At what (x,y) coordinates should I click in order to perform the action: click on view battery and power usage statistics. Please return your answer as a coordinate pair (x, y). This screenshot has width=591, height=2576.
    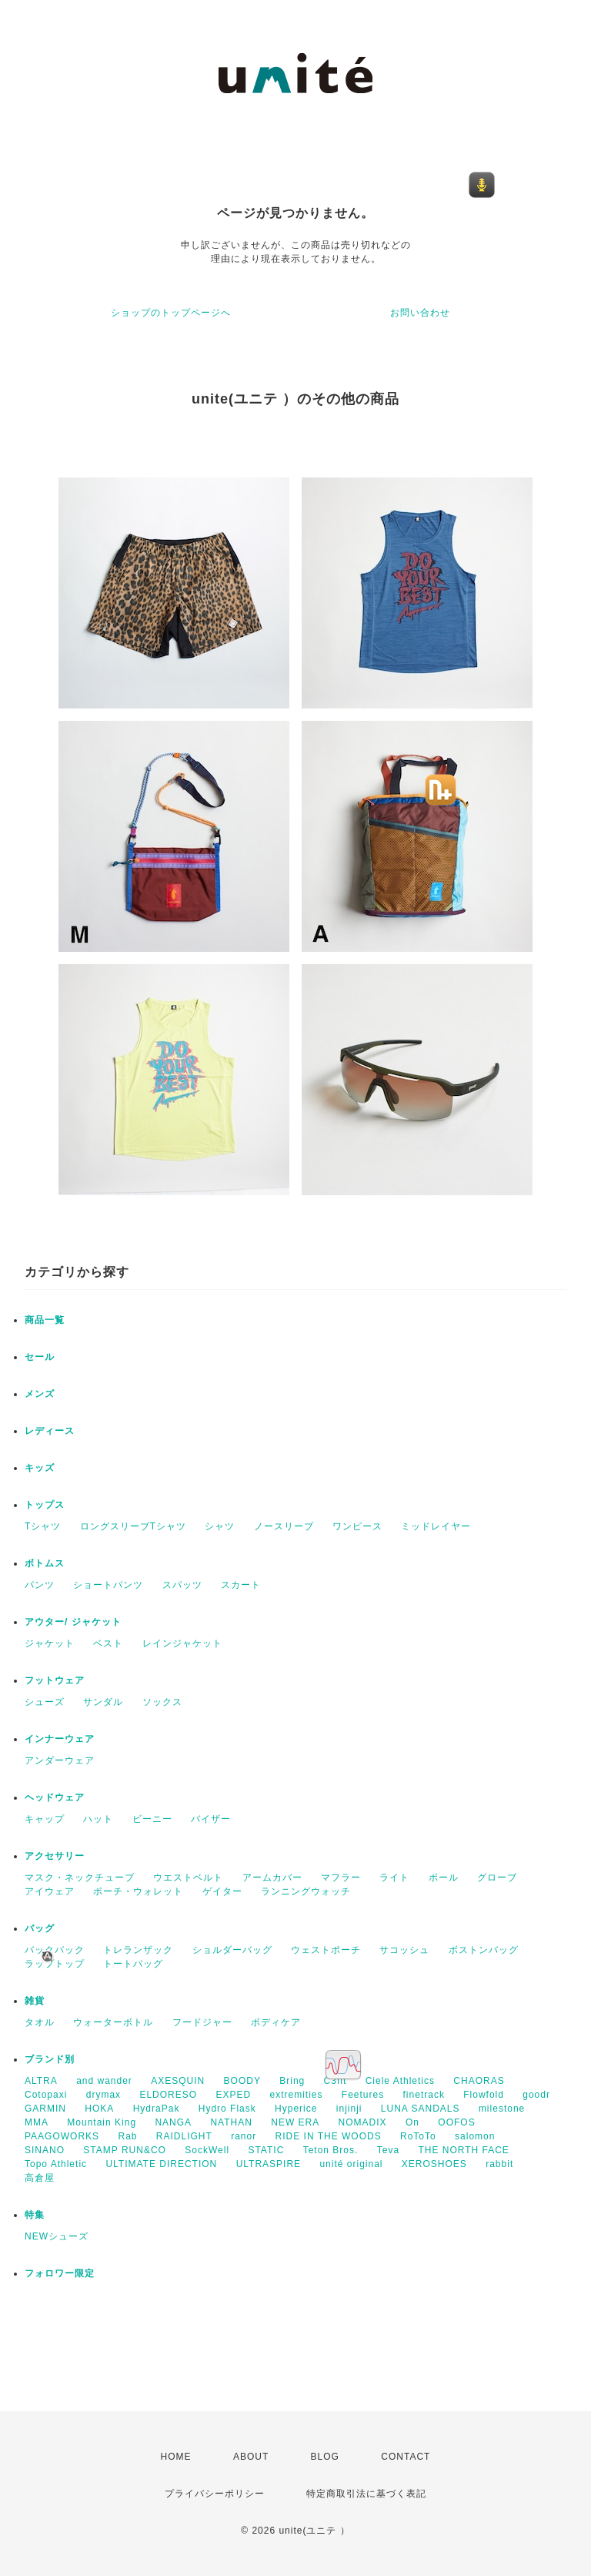
    Looking at the image, I should click on (343, 2065).